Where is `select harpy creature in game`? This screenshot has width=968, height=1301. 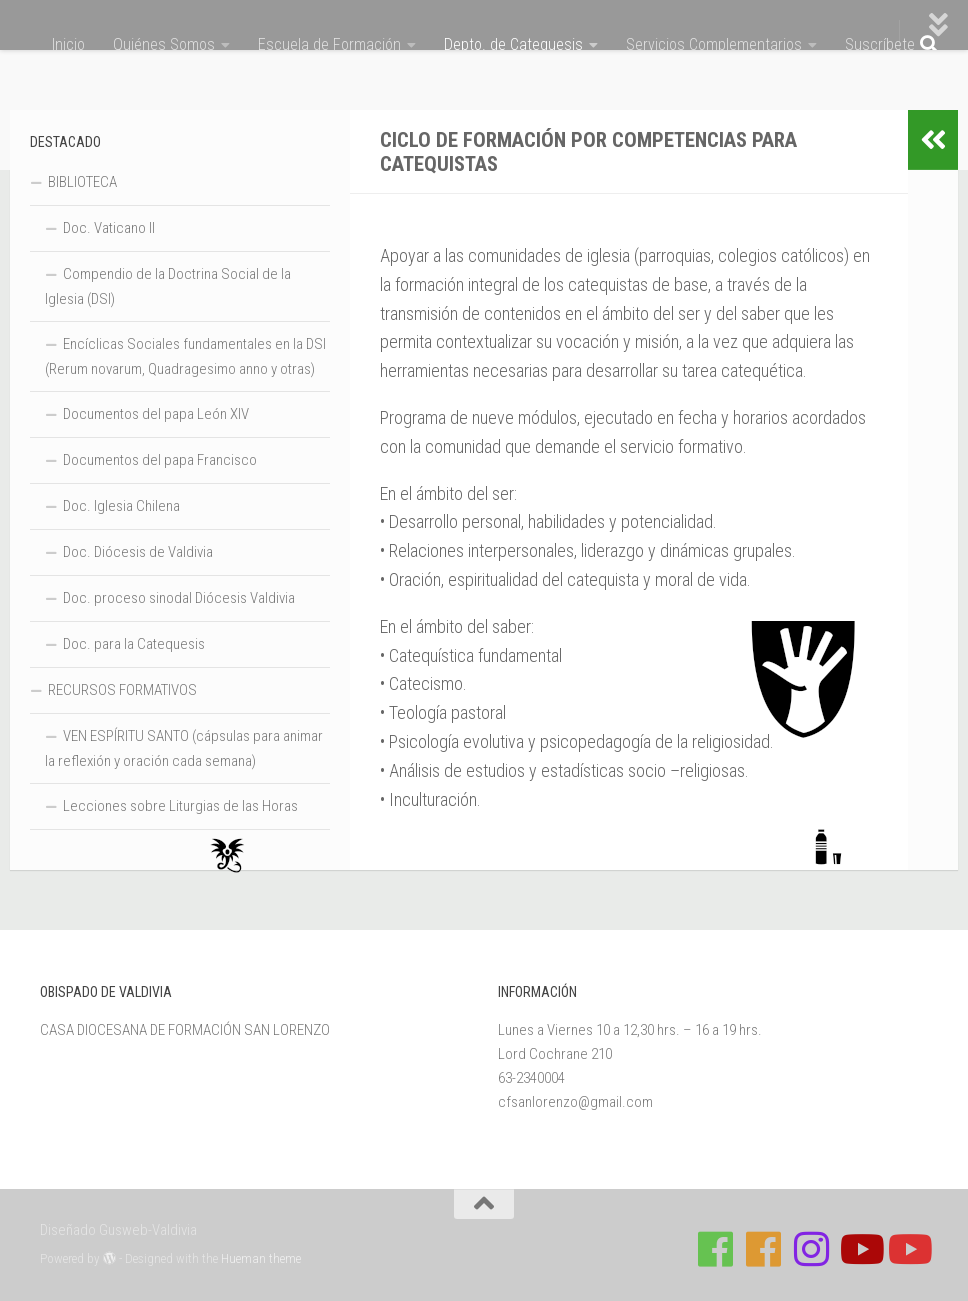 select harpy creature in game is located at coordinates (227, 855).